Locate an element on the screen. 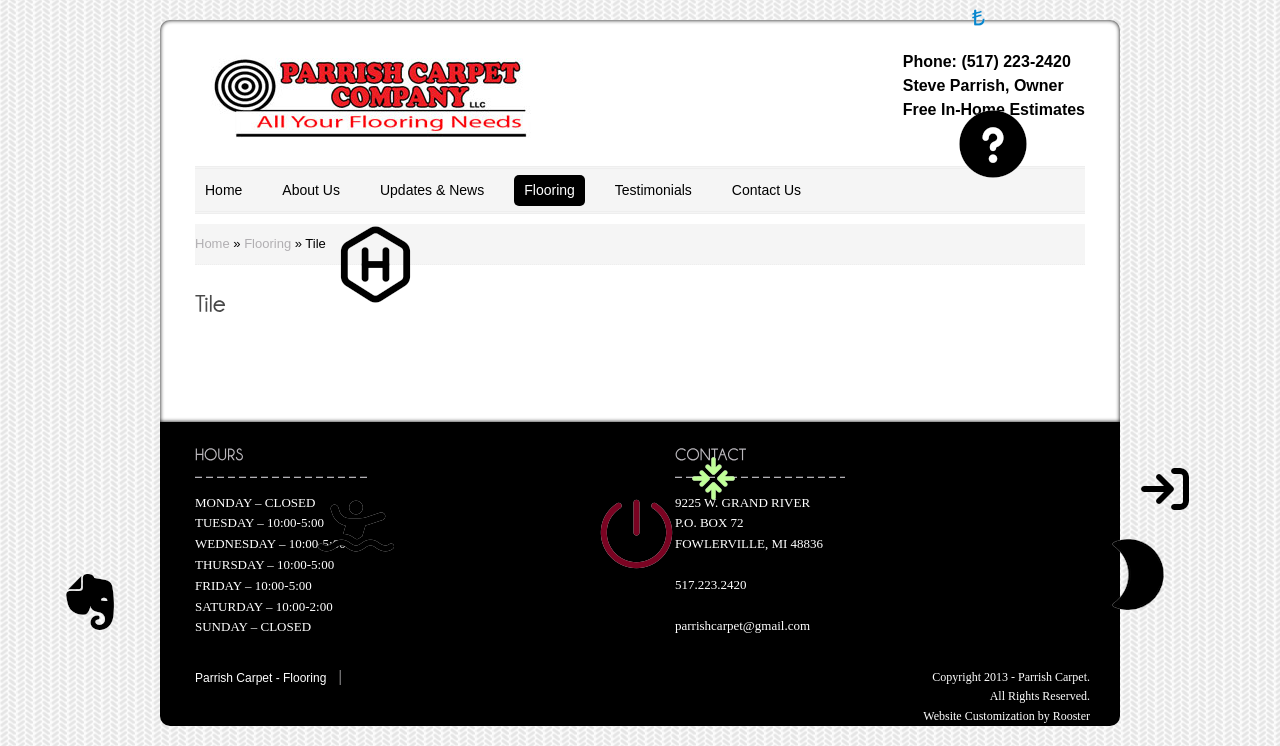 The height and width of the screenshot is (746, 1280). access help or support information is located at coordinates (993, 144).